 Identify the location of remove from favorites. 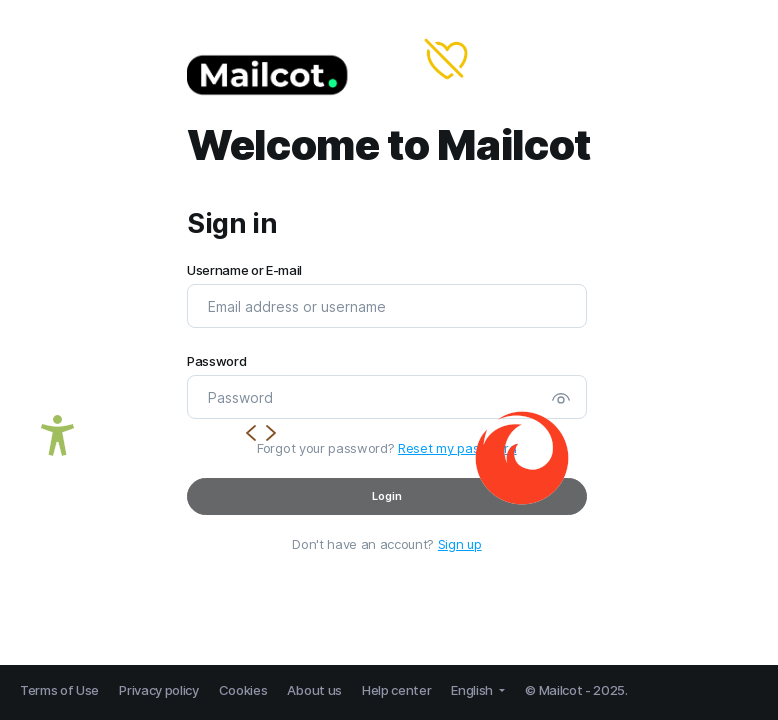
(446, 59).